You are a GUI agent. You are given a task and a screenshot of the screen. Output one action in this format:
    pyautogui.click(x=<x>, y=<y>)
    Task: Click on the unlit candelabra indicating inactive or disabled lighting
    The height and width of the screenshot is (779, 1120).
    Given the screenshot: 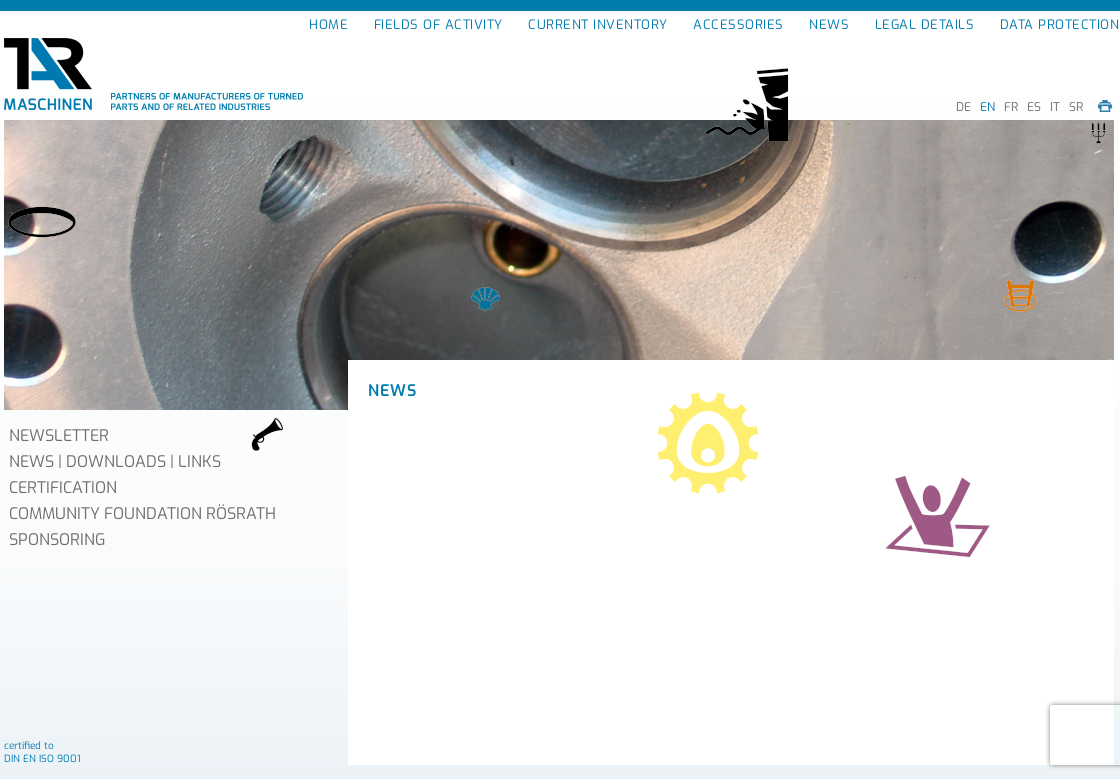 What is the action you would take?
    pyautogui.click(x=1098, y=132)
    